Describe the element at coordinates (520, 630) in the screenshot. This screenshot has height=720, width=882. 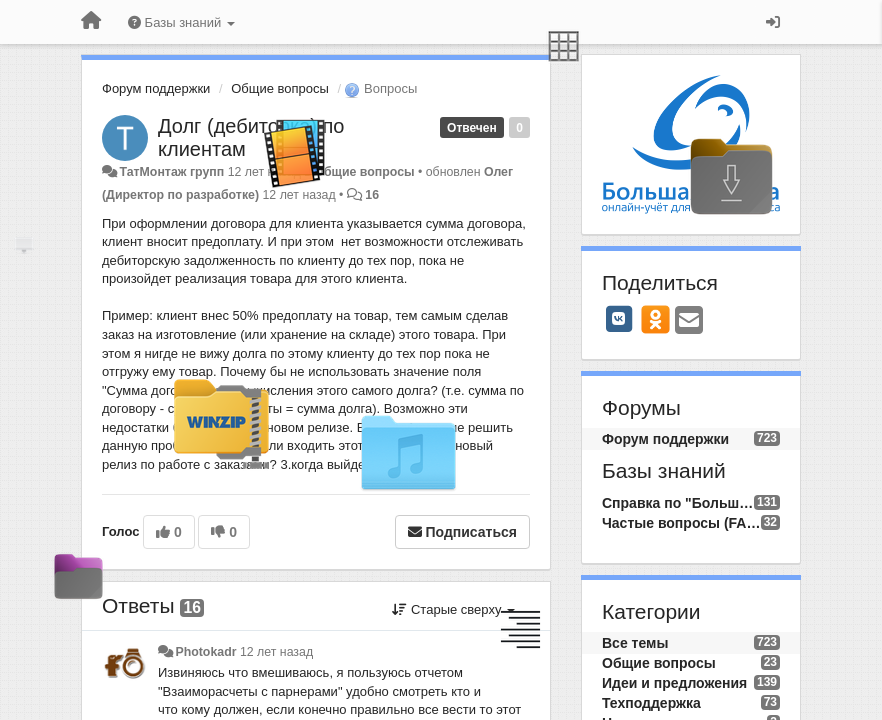
I see `align text to the right margin` at that location.